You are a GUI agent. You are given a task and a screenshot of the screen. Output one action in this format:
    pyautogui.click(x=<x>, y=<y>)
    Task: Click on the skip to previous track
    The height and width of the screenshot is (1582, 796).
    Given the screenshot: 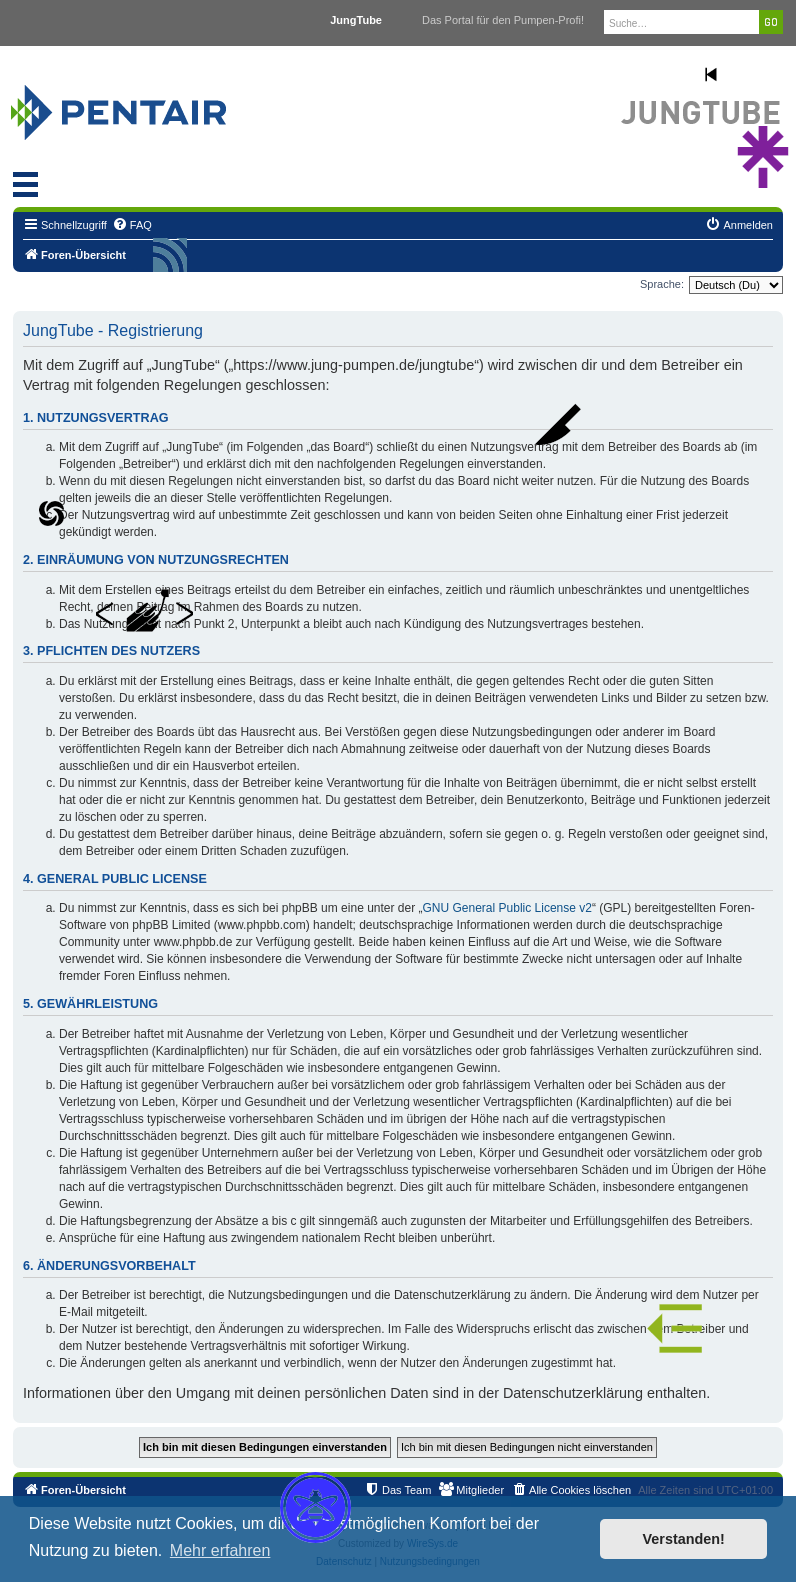 What is the action you would take?
    pyautogui.click(x=710, y=74)
    